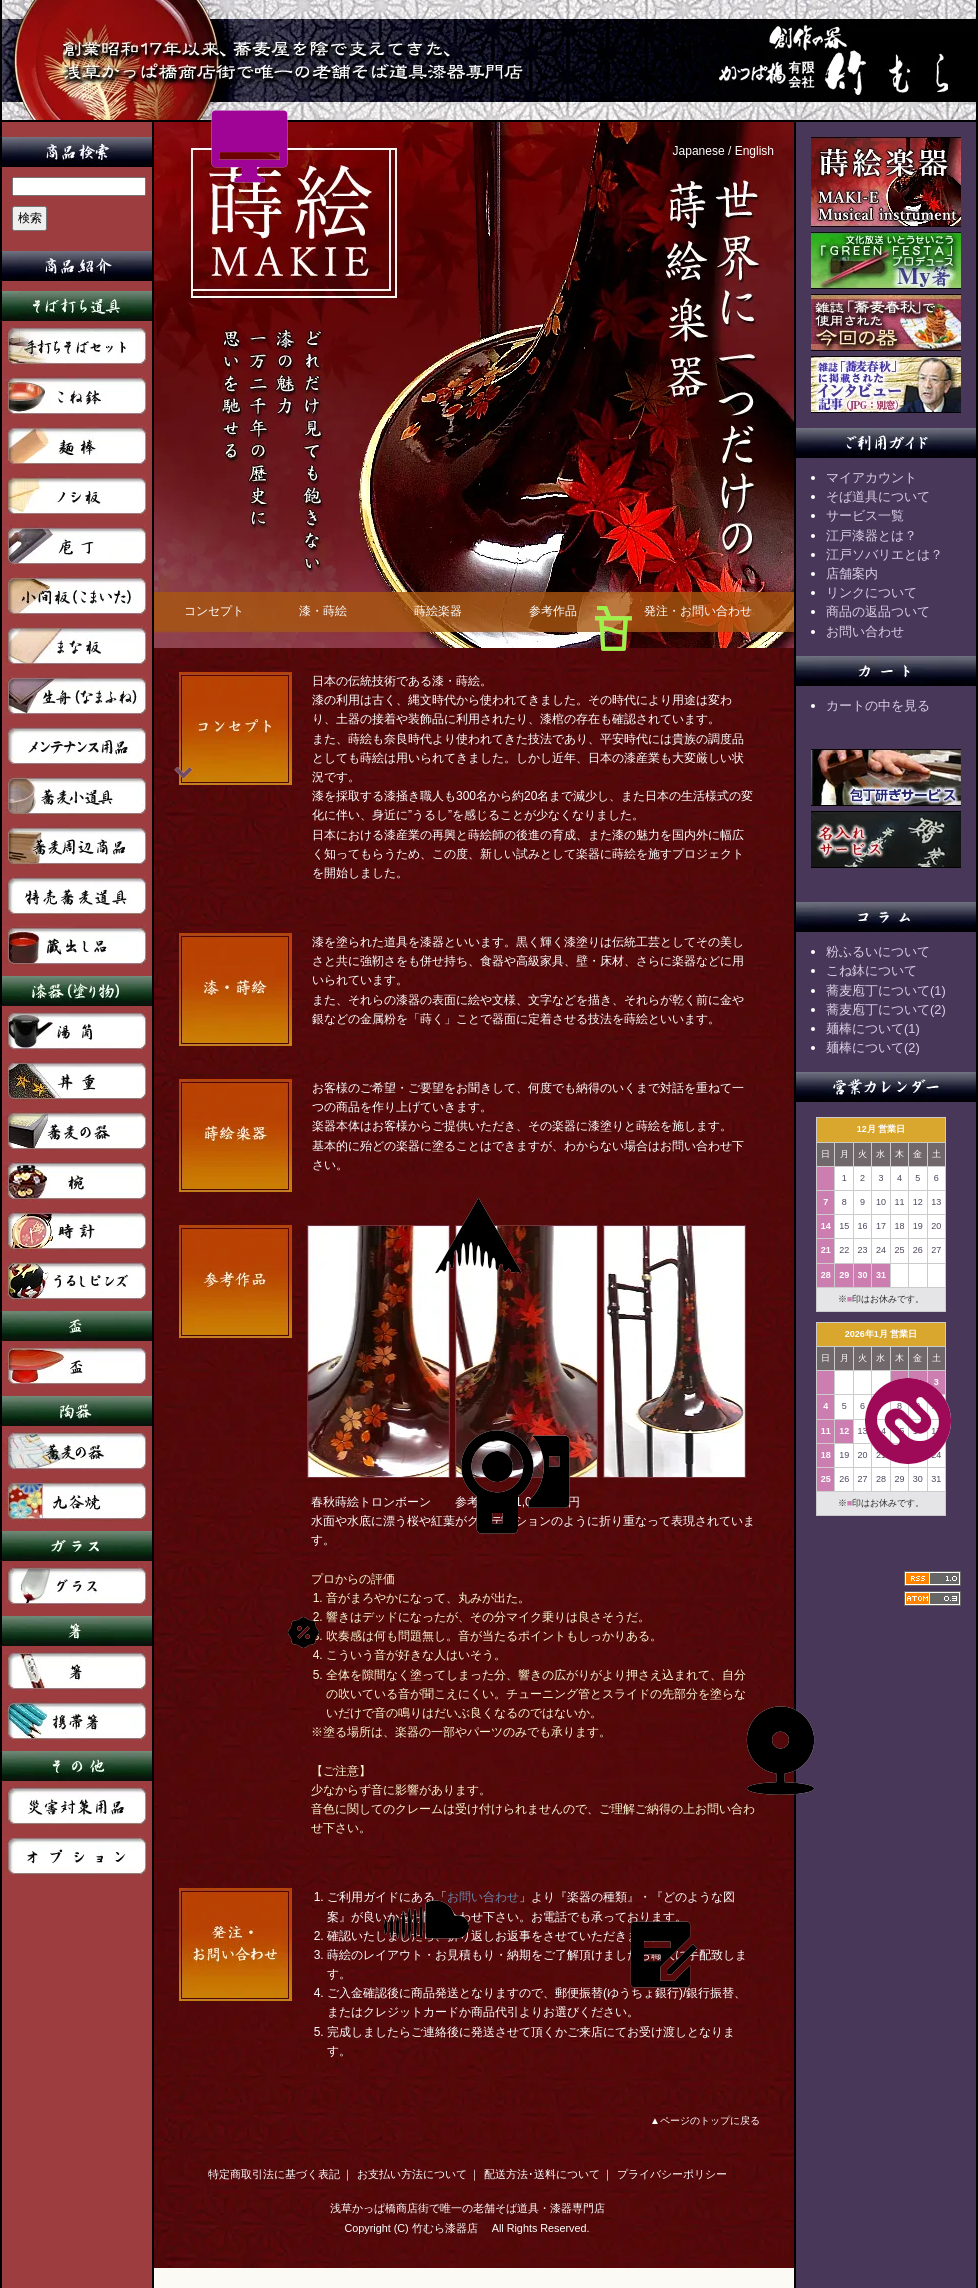 The image size is (978, 2288). I want to click on edit or compose a draft document, so click(660, 1954).